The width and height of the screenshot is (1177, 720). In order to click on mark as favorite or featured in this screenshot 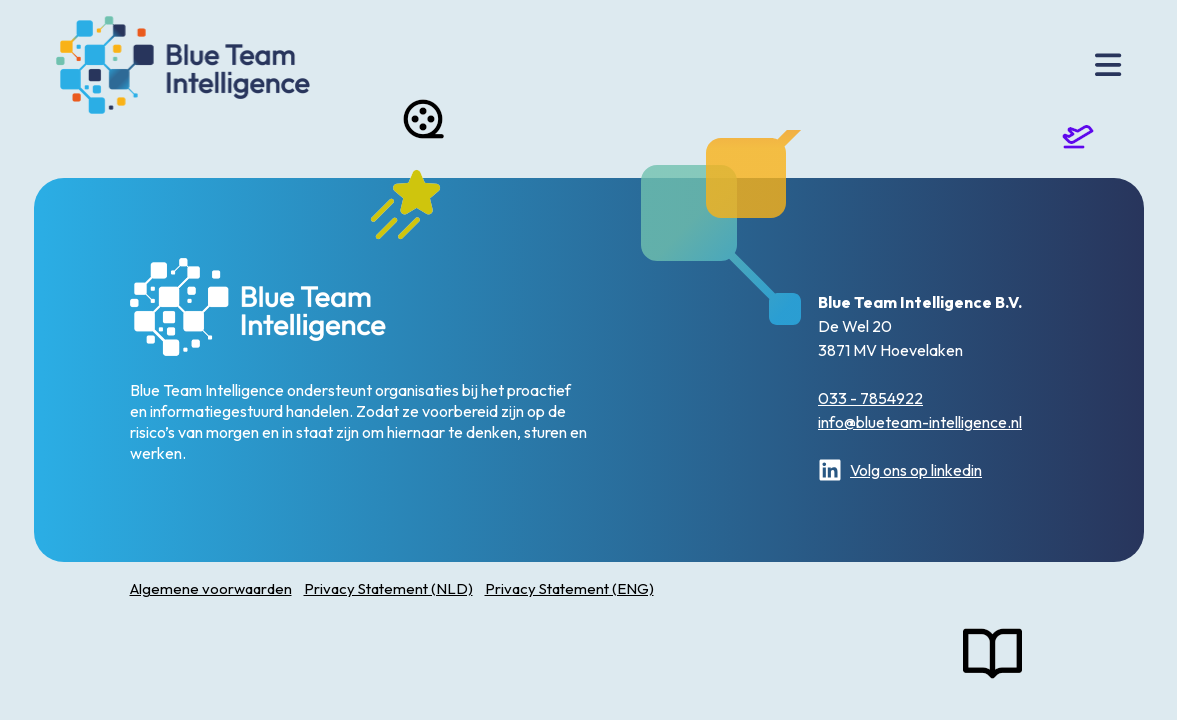, I will do `click(405, 204)`.